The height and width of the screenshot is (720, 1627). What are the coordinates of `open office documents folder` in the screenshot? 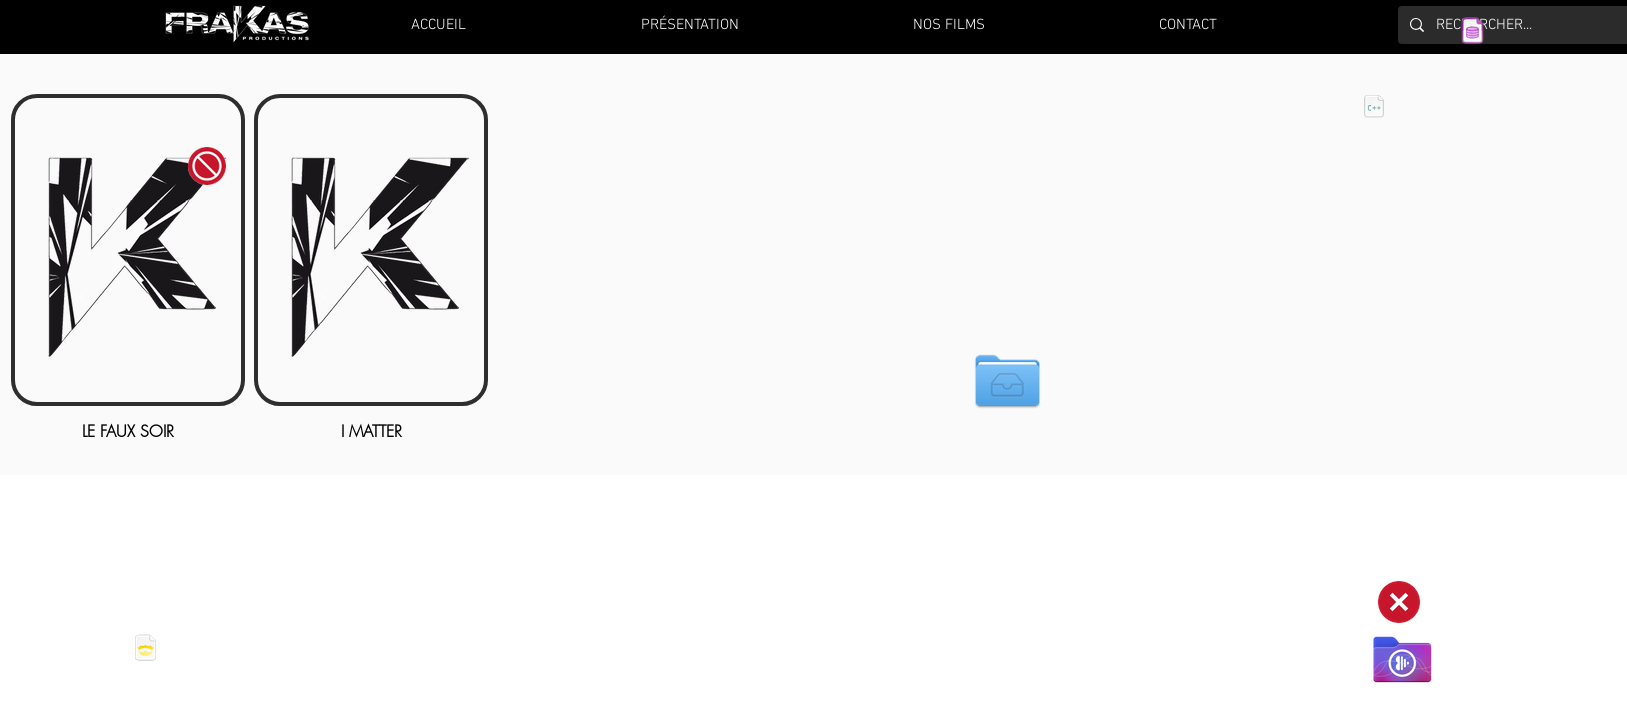 It's located at (1007, 380).